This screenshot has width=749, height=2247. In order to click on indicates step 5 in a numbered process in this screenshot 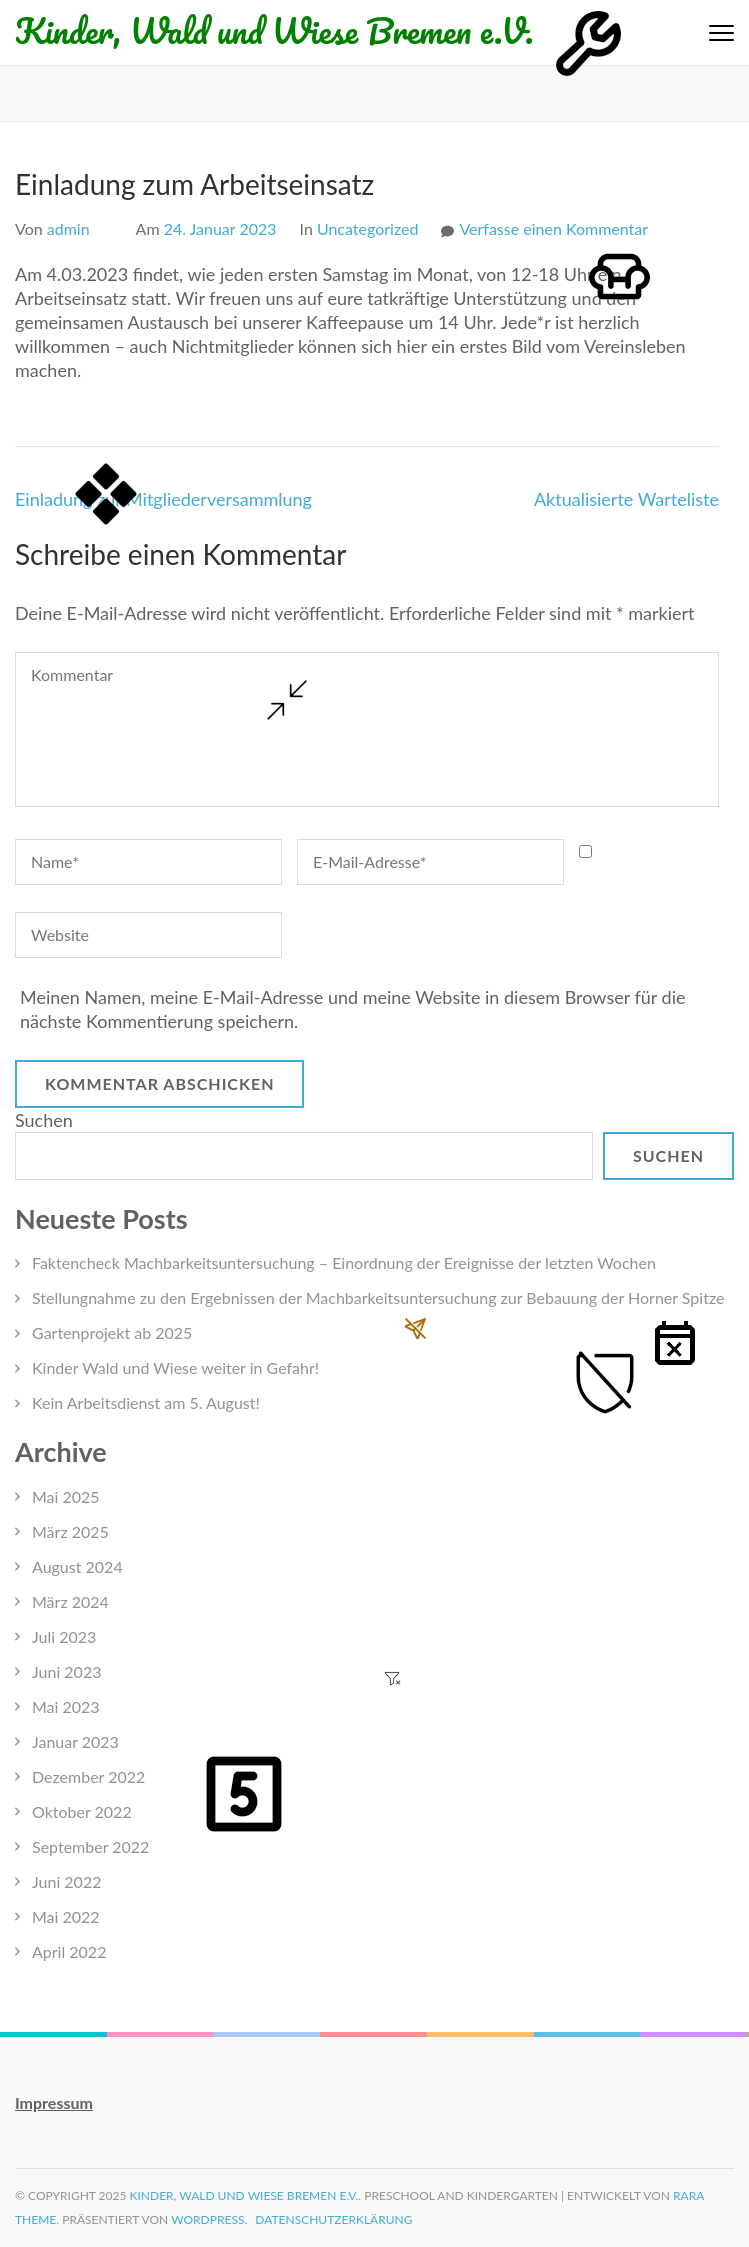, I will do `click(244, 1794)`.